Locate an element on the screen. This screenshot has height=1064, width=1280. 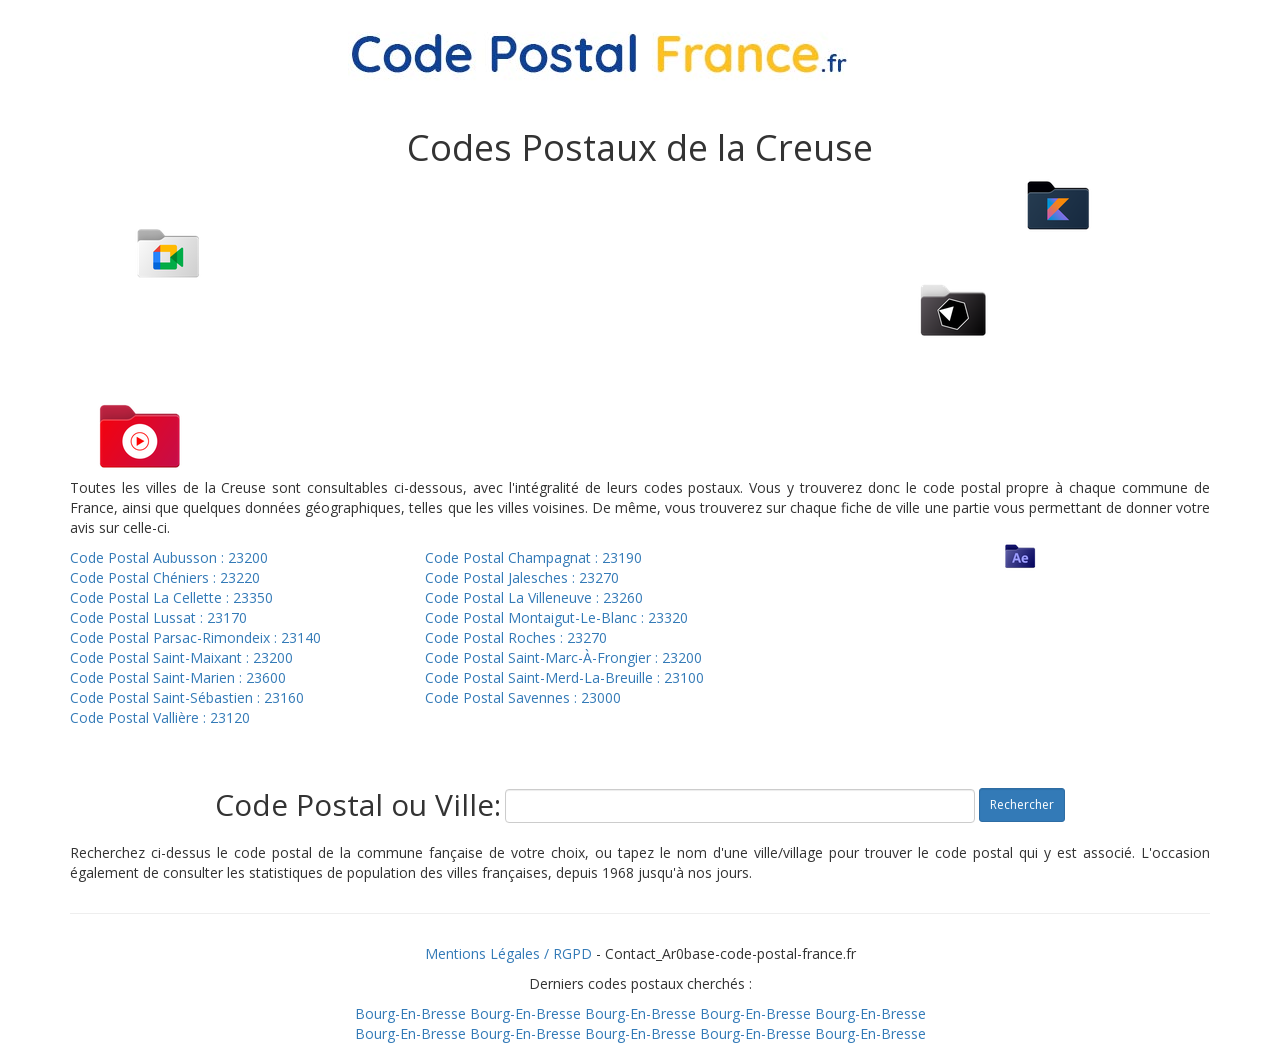
folder containing Adobe After Effects project files is located at coordinates (1020, 557).